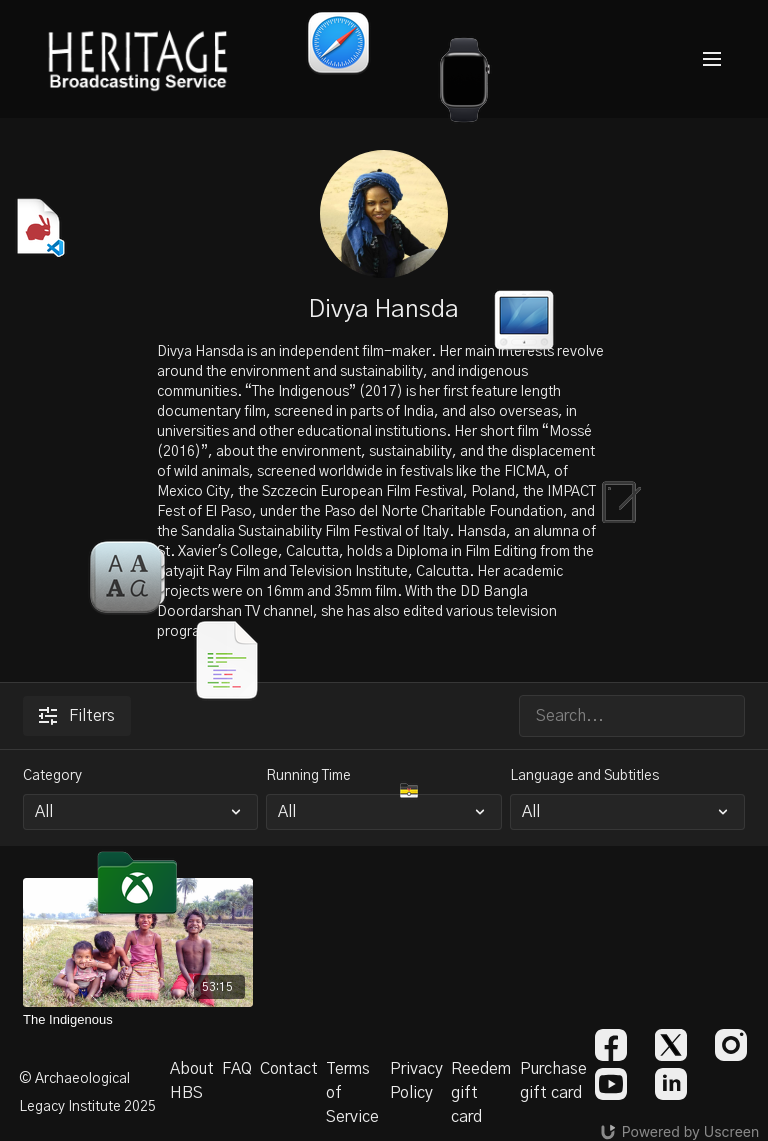  I want to click on represents an apple emac computer, so click(524, 321).